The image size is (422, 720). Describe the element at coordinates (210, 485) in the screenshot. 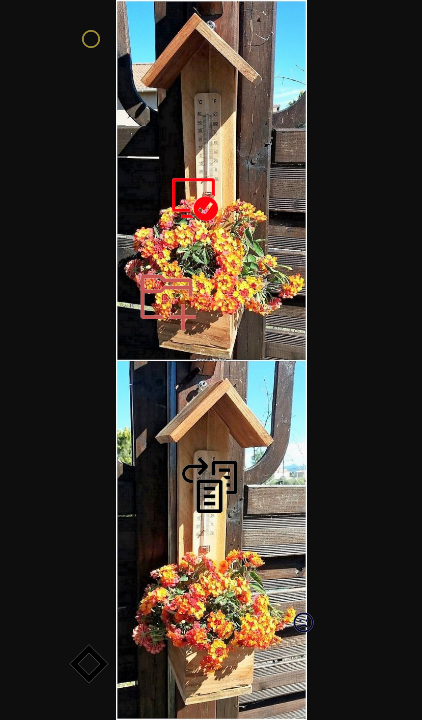

I see `find all references to a symbol or variable` at that location.